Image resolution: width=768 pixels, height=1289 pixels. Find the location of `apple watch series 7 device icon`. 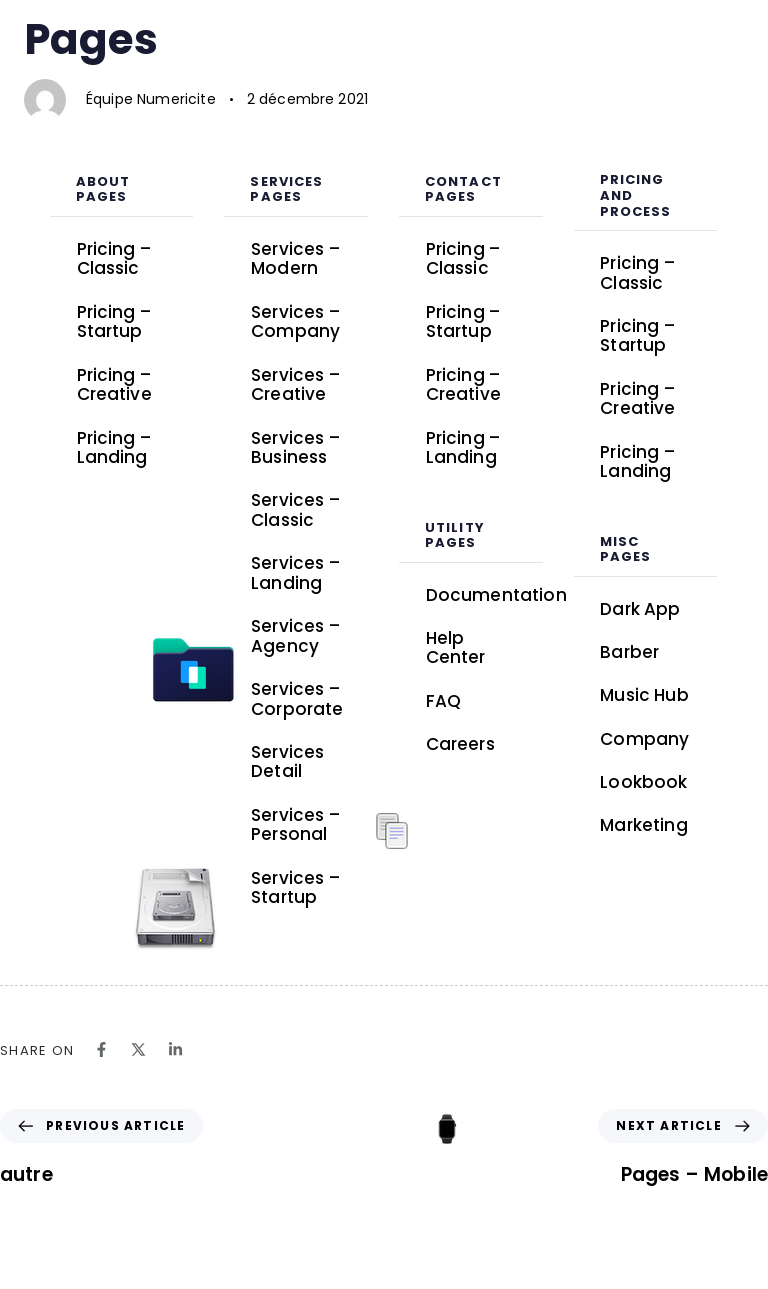

apple watch series 7 device icon is located at coordinates (447, 1129).